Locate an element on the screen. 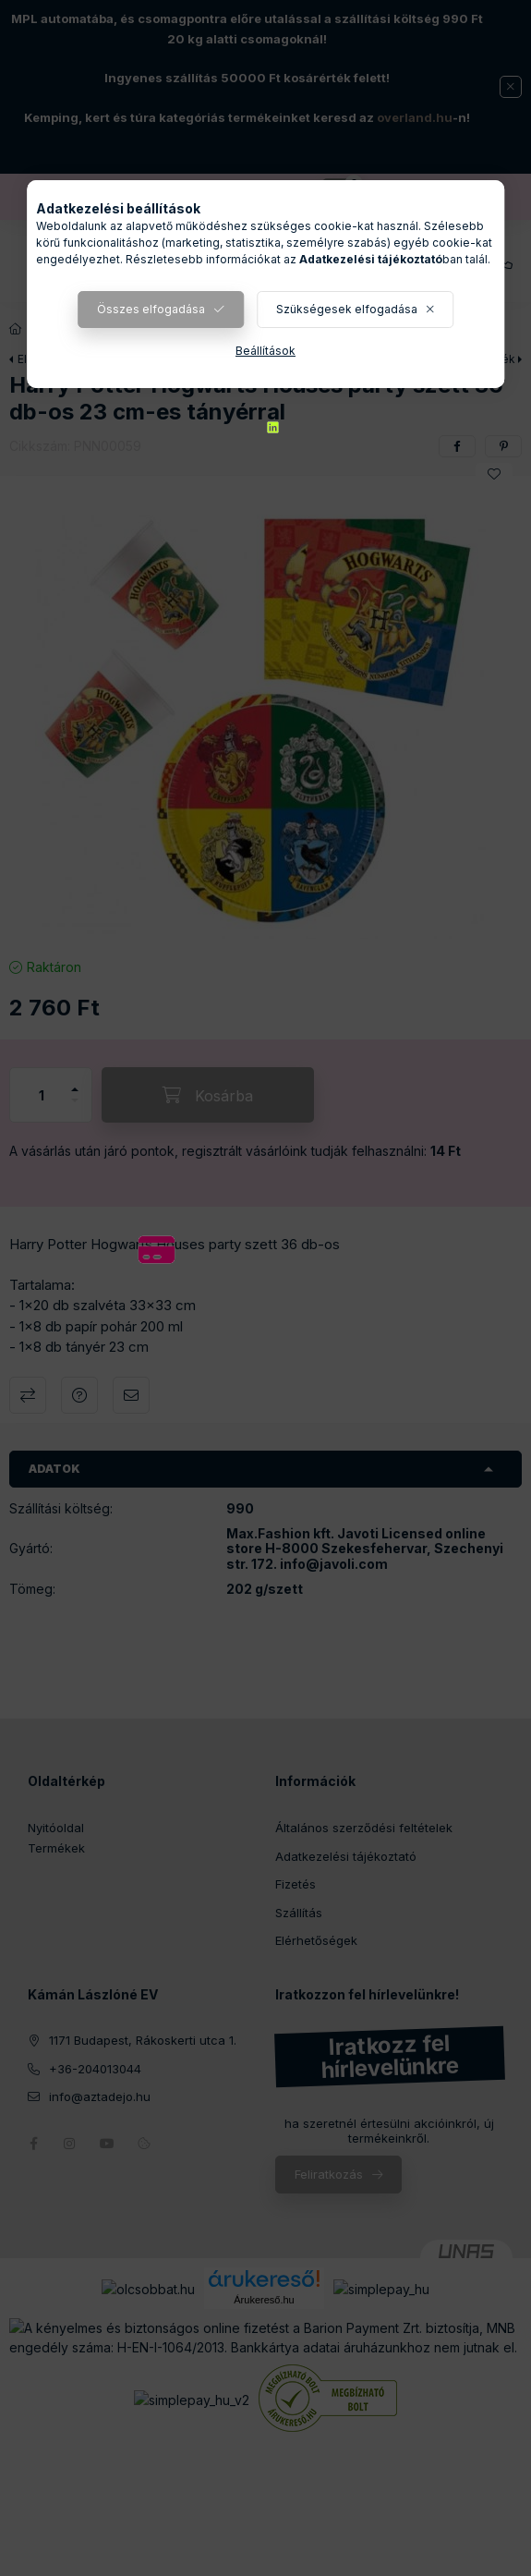 The width and height of the screenshot is (531, 2576). manage your payment methods is located at coordinates (156, 1249).